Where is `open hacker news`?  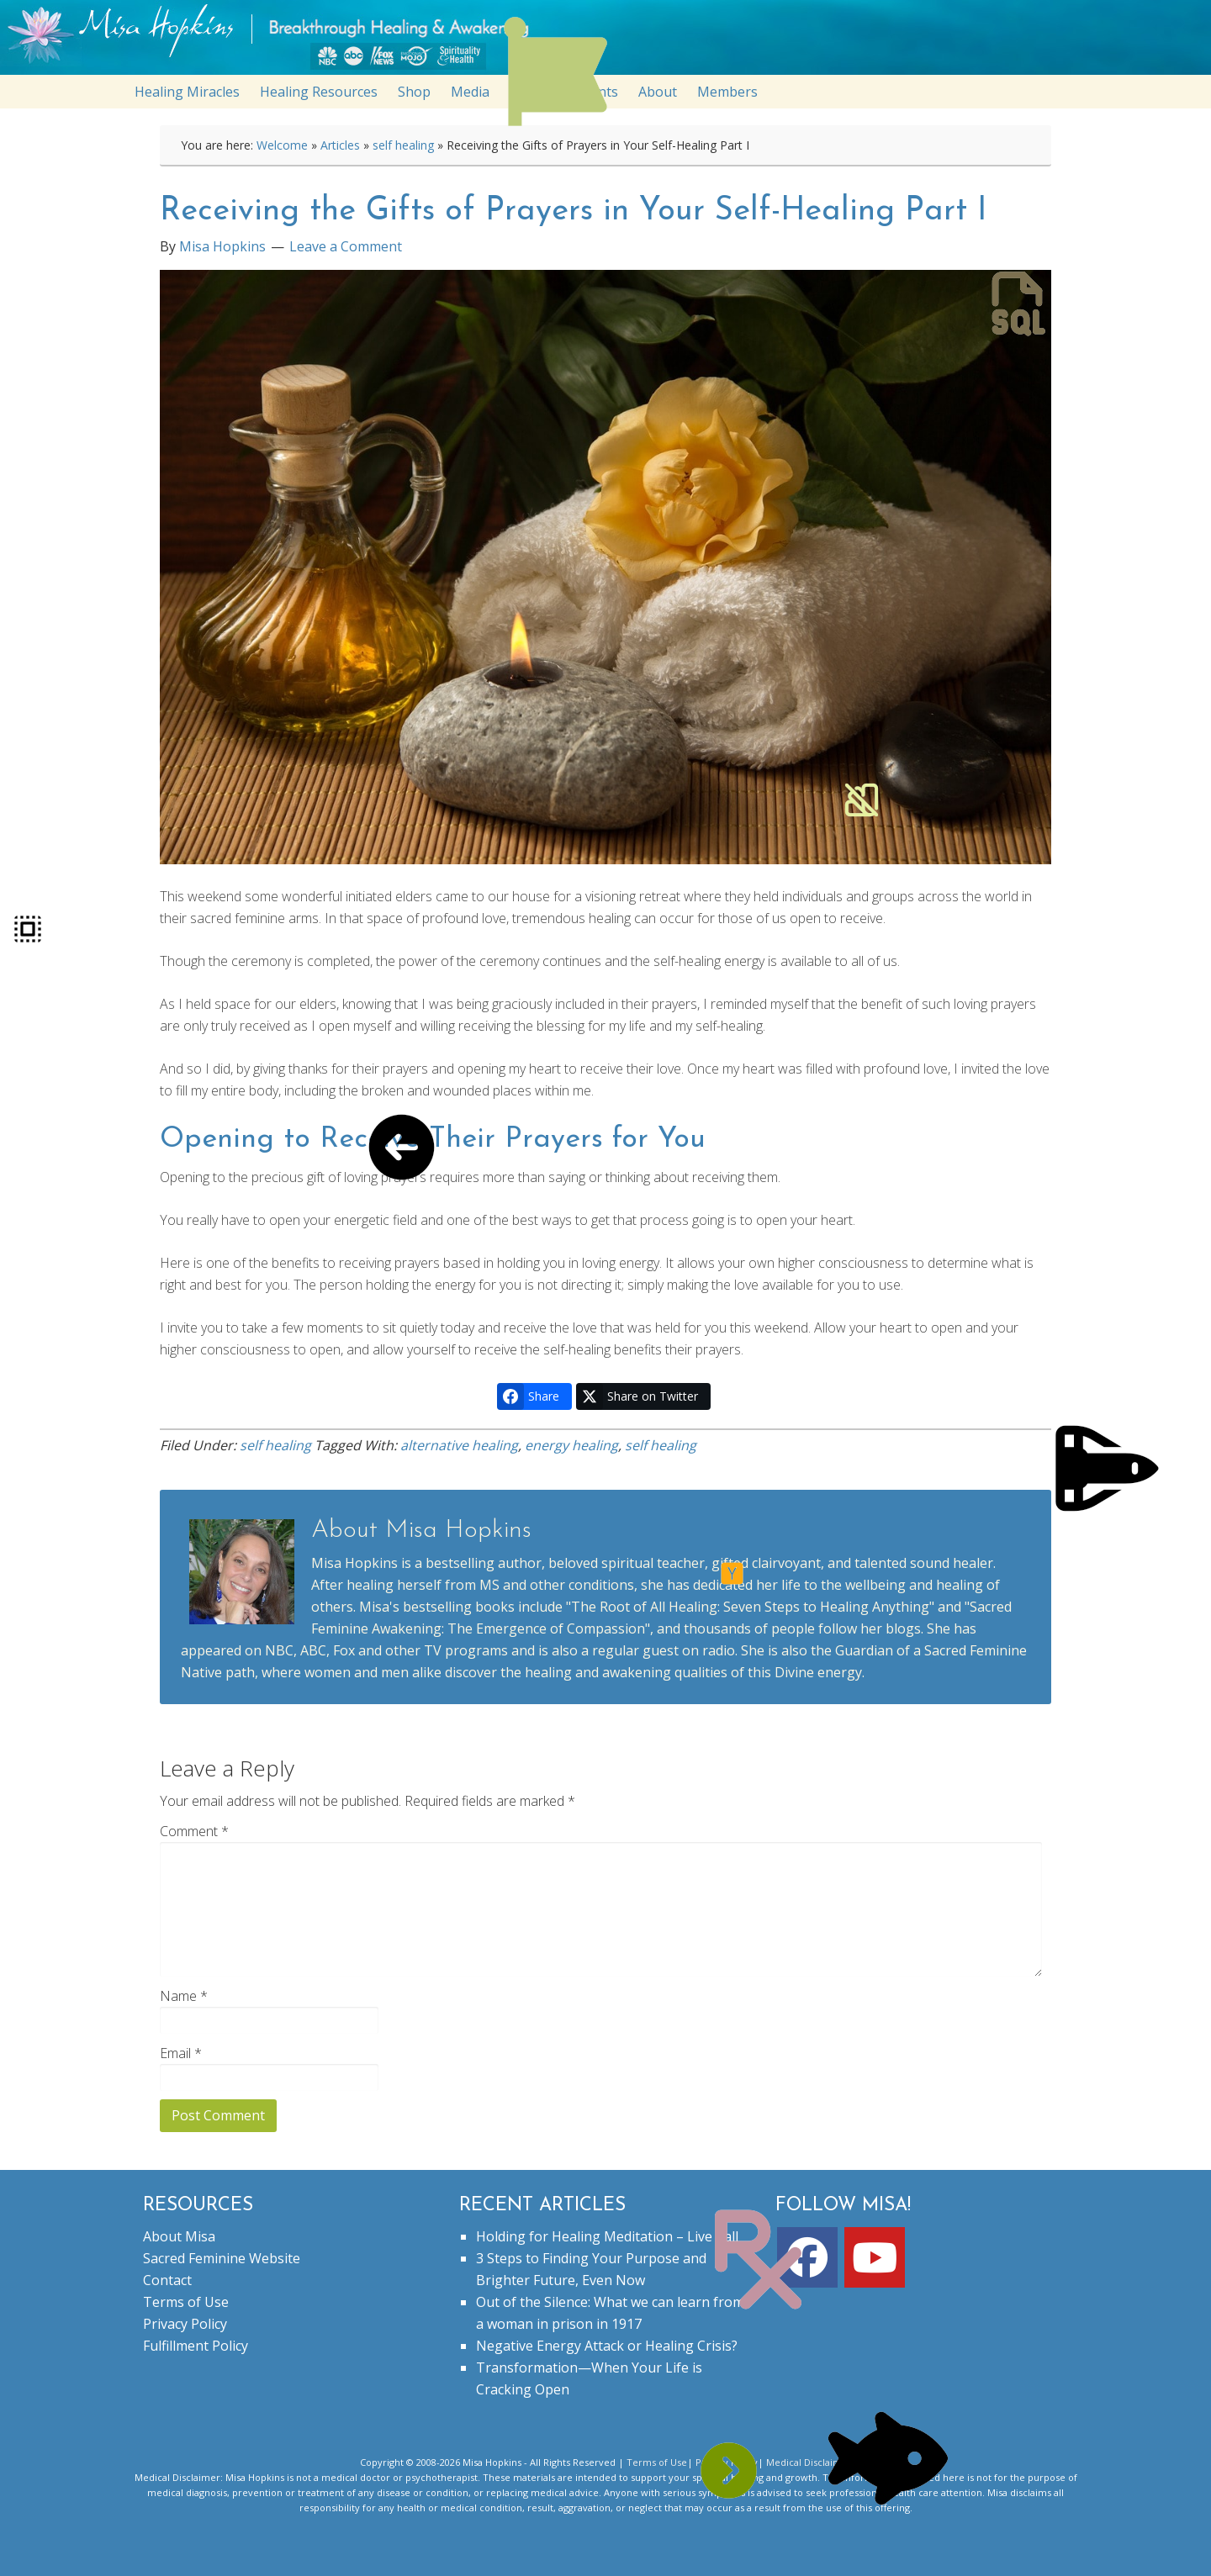
open hacker news is located at coordinates (732, 1573).